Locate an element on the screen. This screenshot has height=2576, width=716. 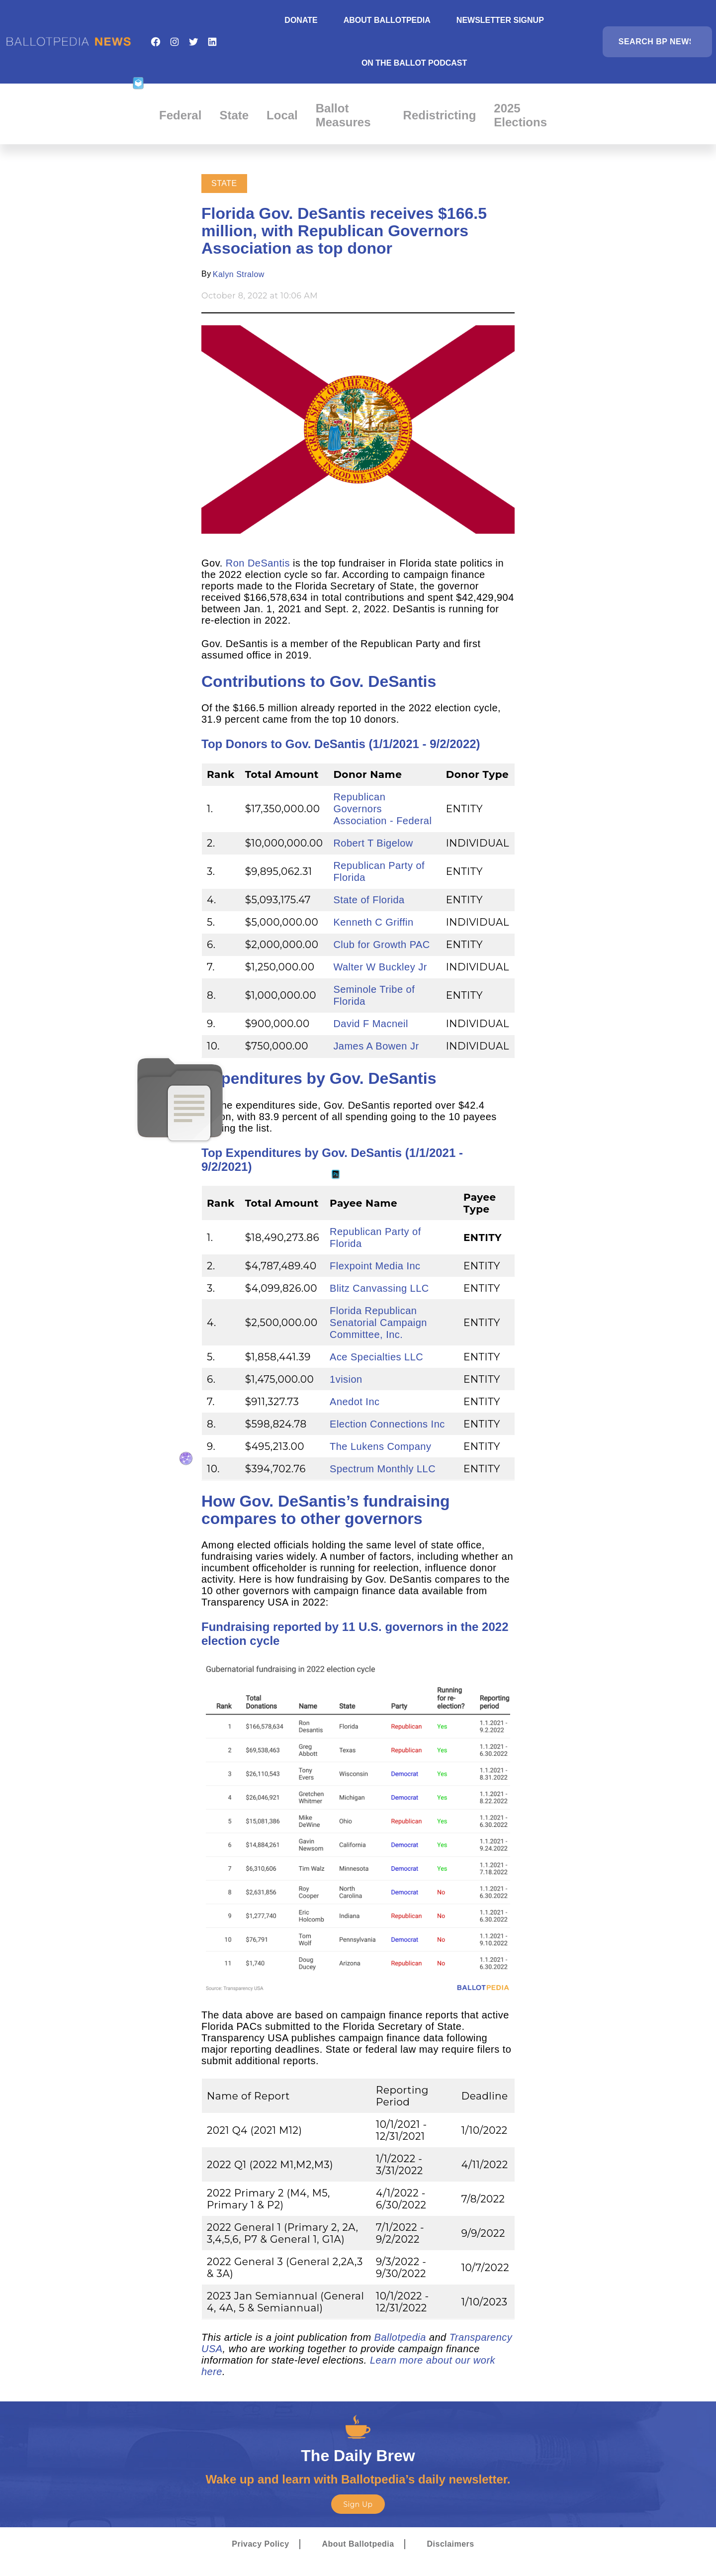
open internet browser or web applications is located at coordinates (186, 1458).